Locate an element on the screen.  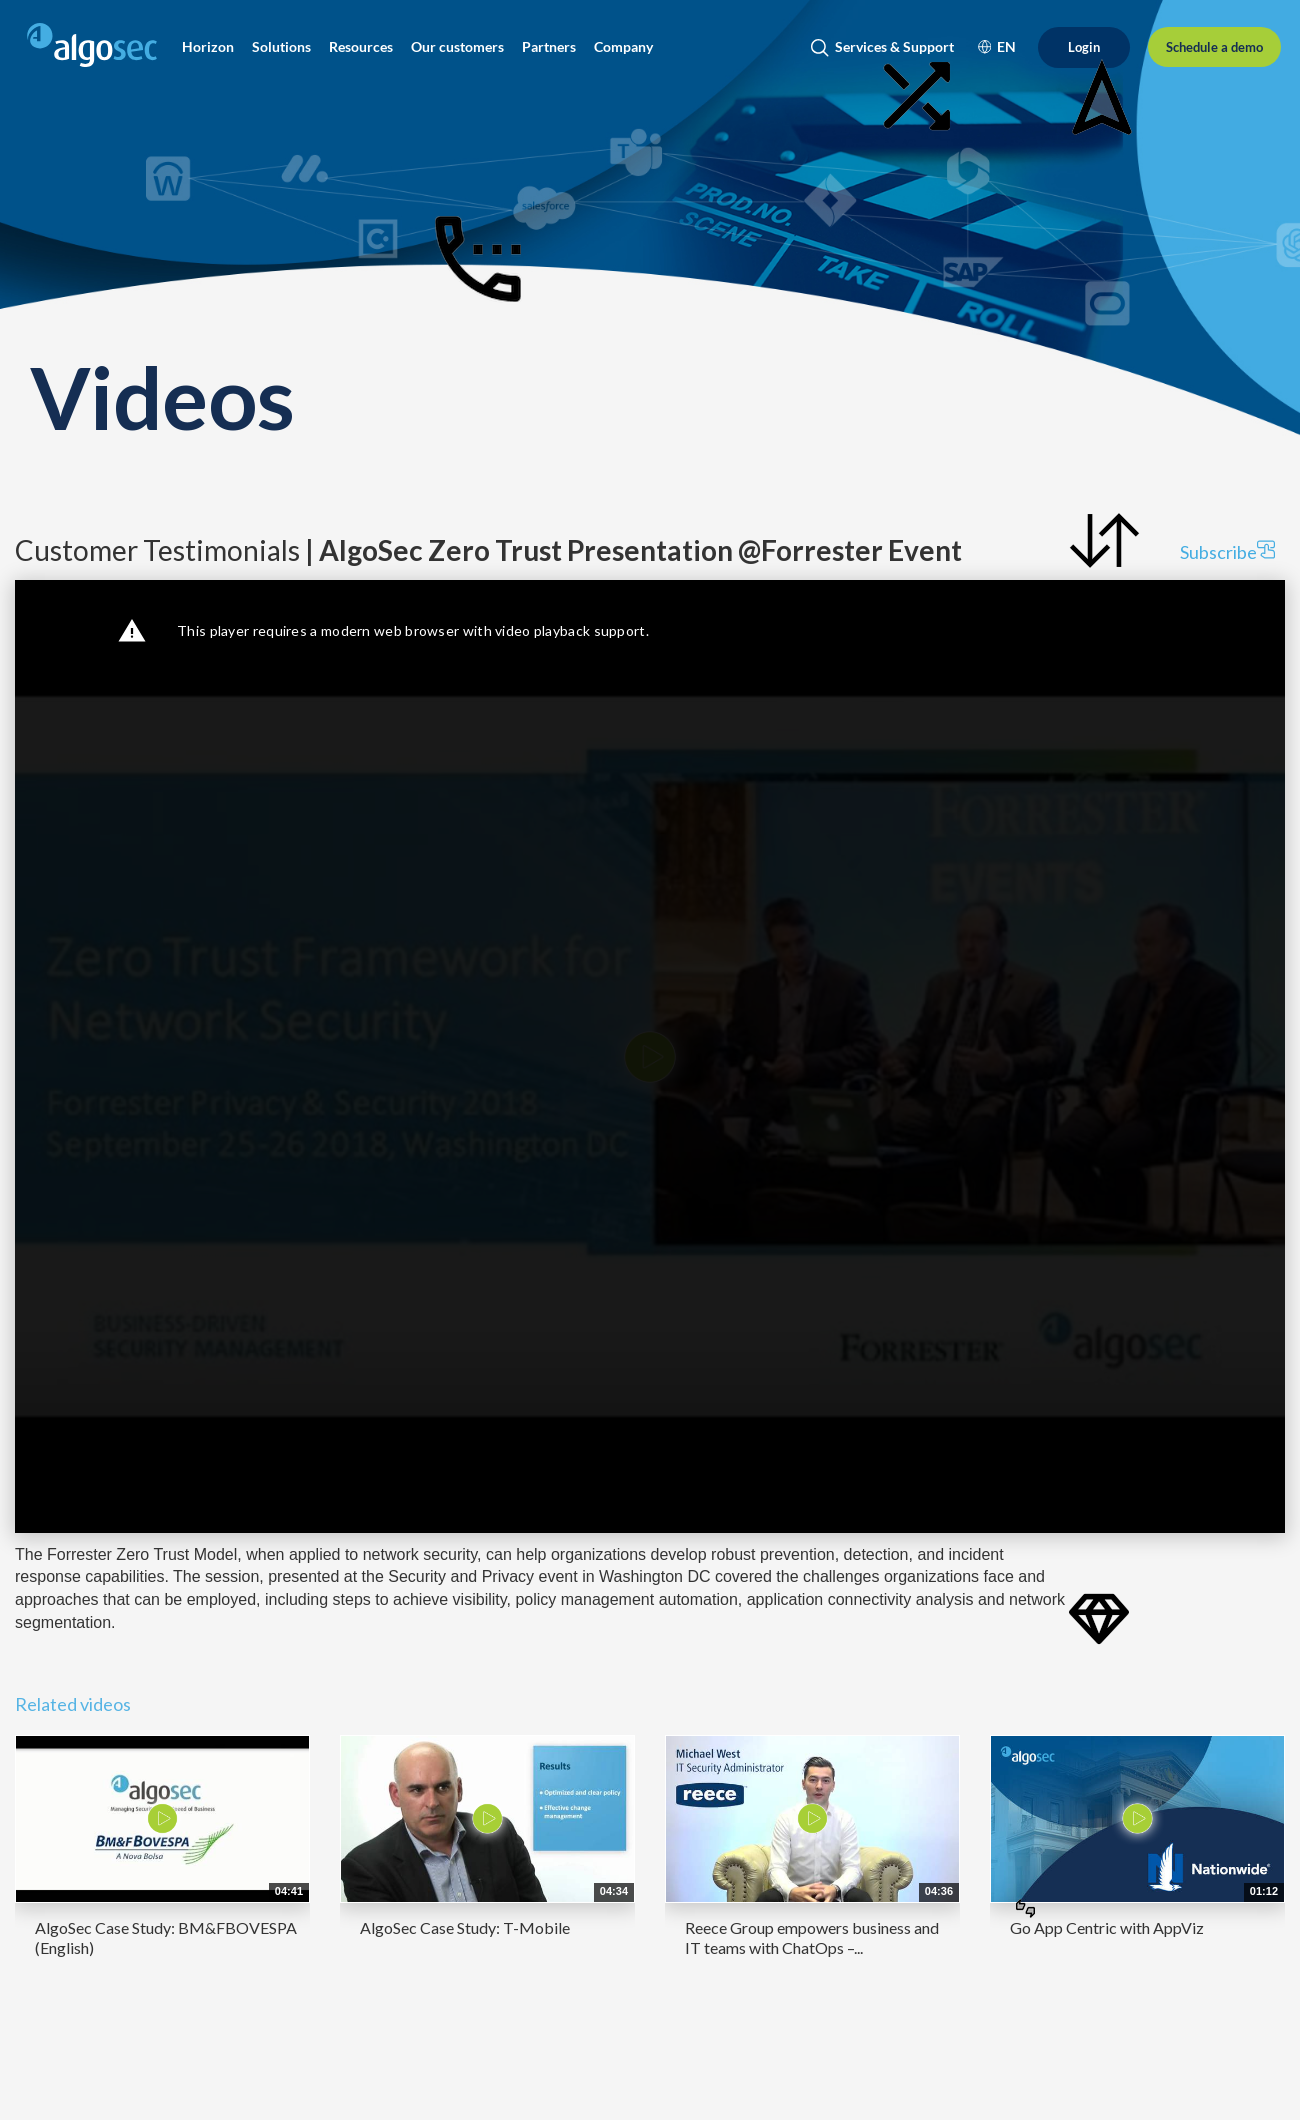
shuffle playlist or queue is located at coordinates (916, 96).